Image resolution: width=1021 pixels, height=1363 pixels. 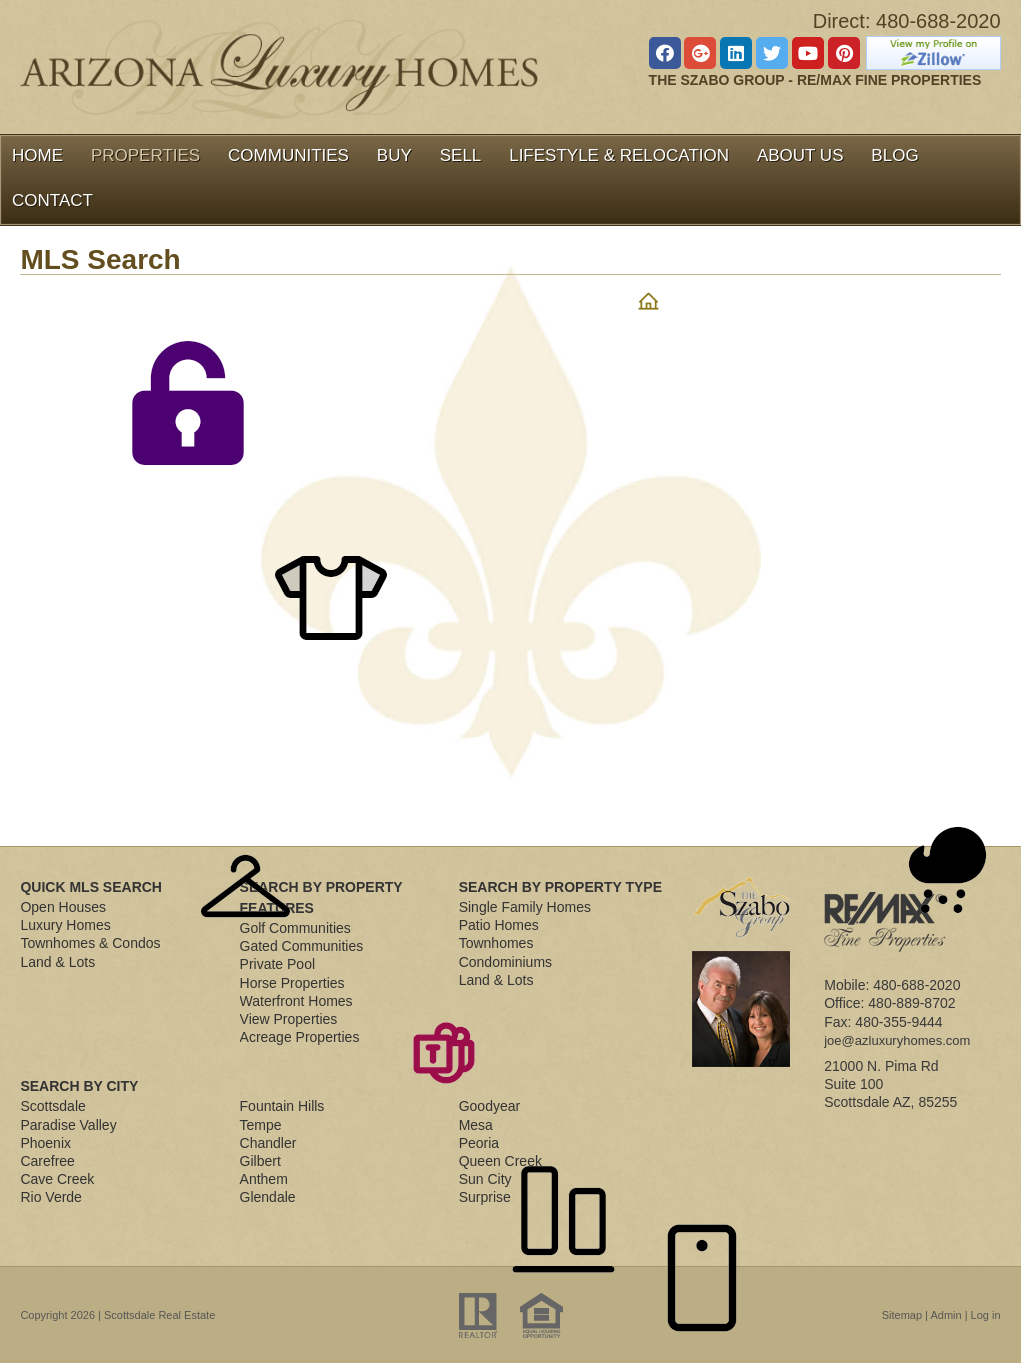 I want to click on navigate to home screen, so click(x=648, y=301).